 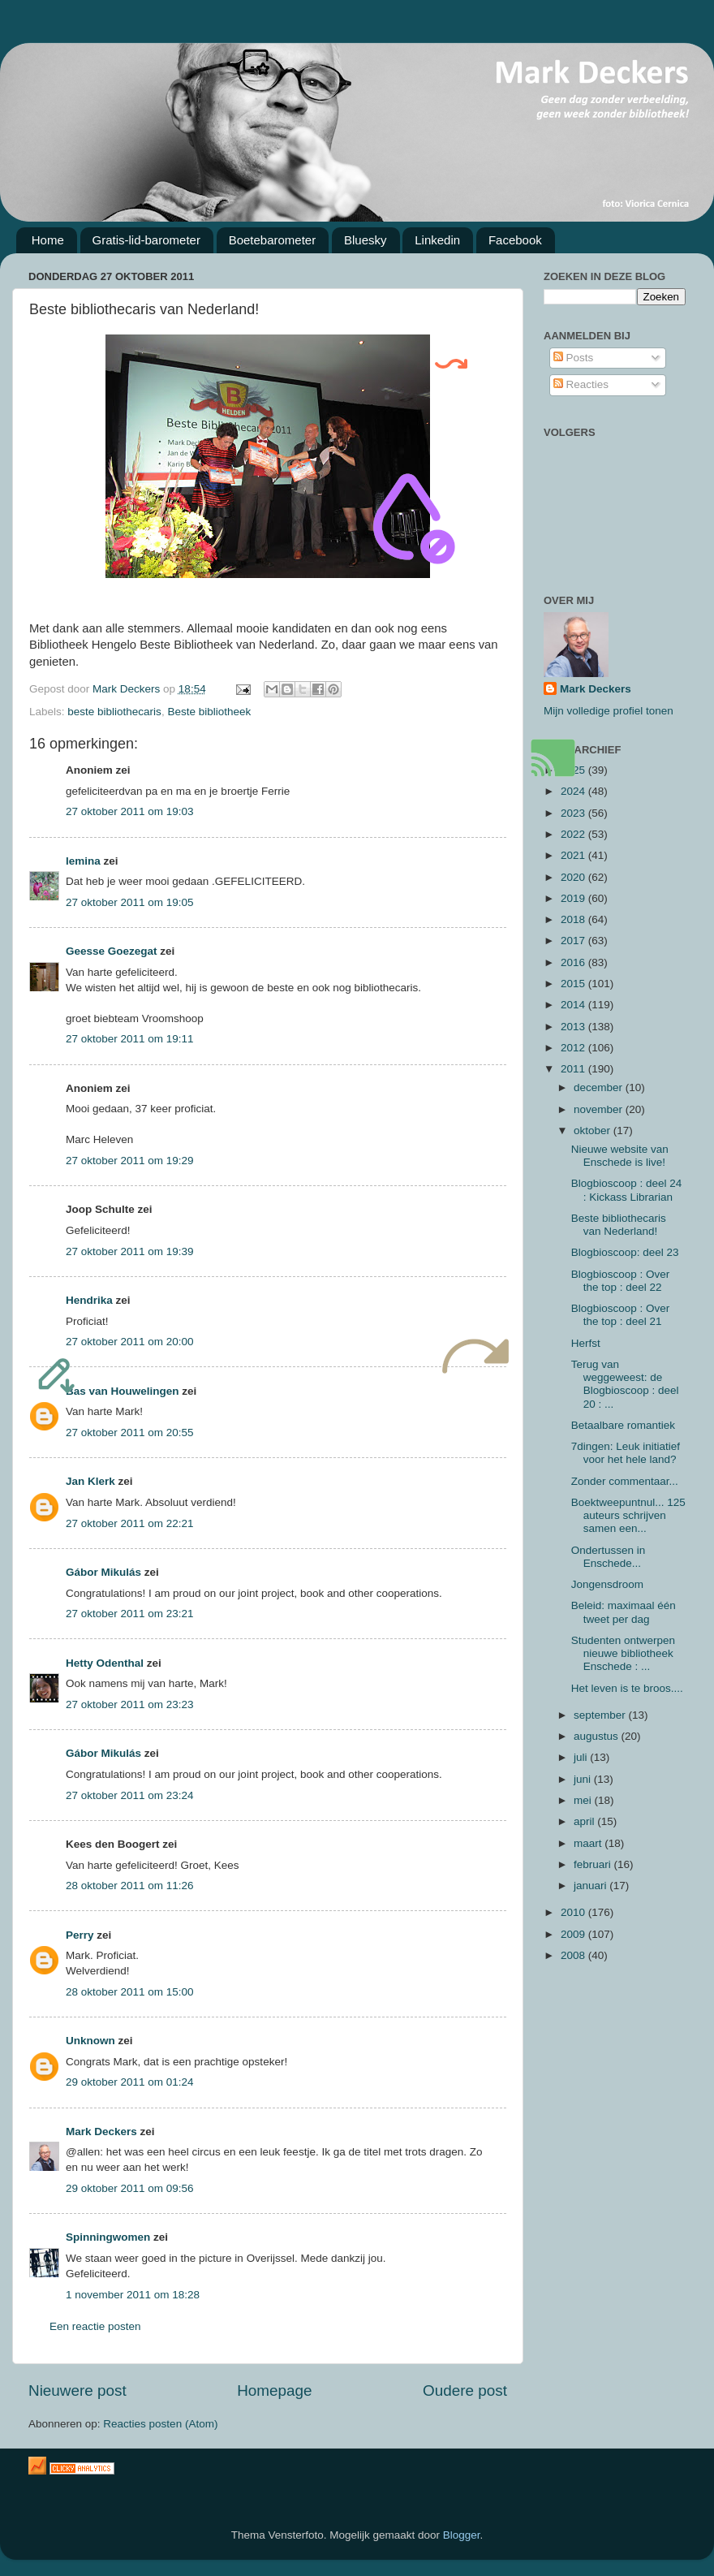 I want to click on cast your screen to another device, so click(x=553, y=757).